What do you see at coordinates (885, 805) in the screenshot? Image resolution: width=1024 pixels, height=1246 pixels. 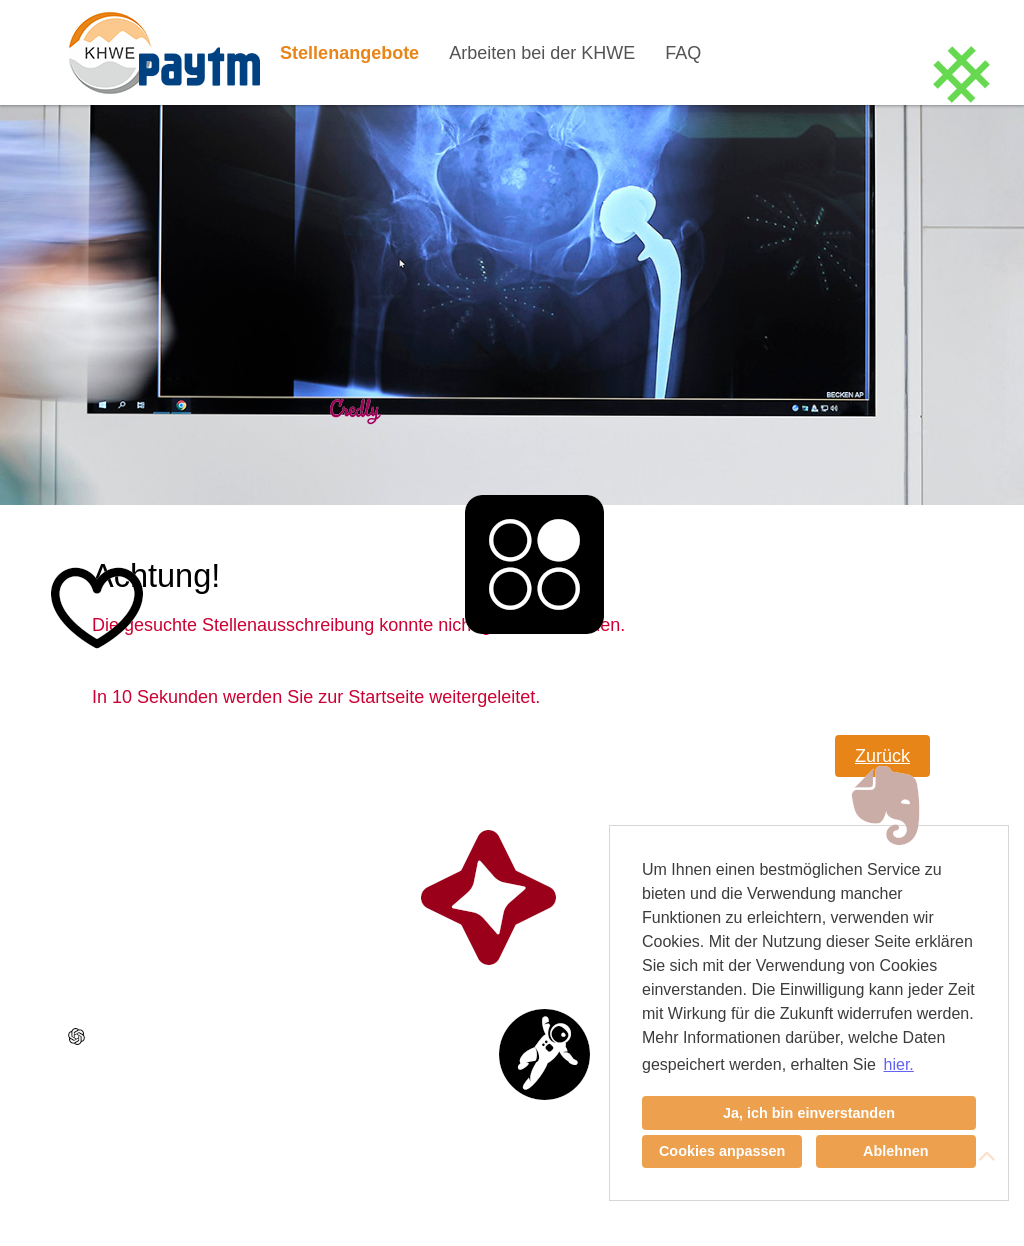 I see `open evernote app` at bounding box center [885, 805].